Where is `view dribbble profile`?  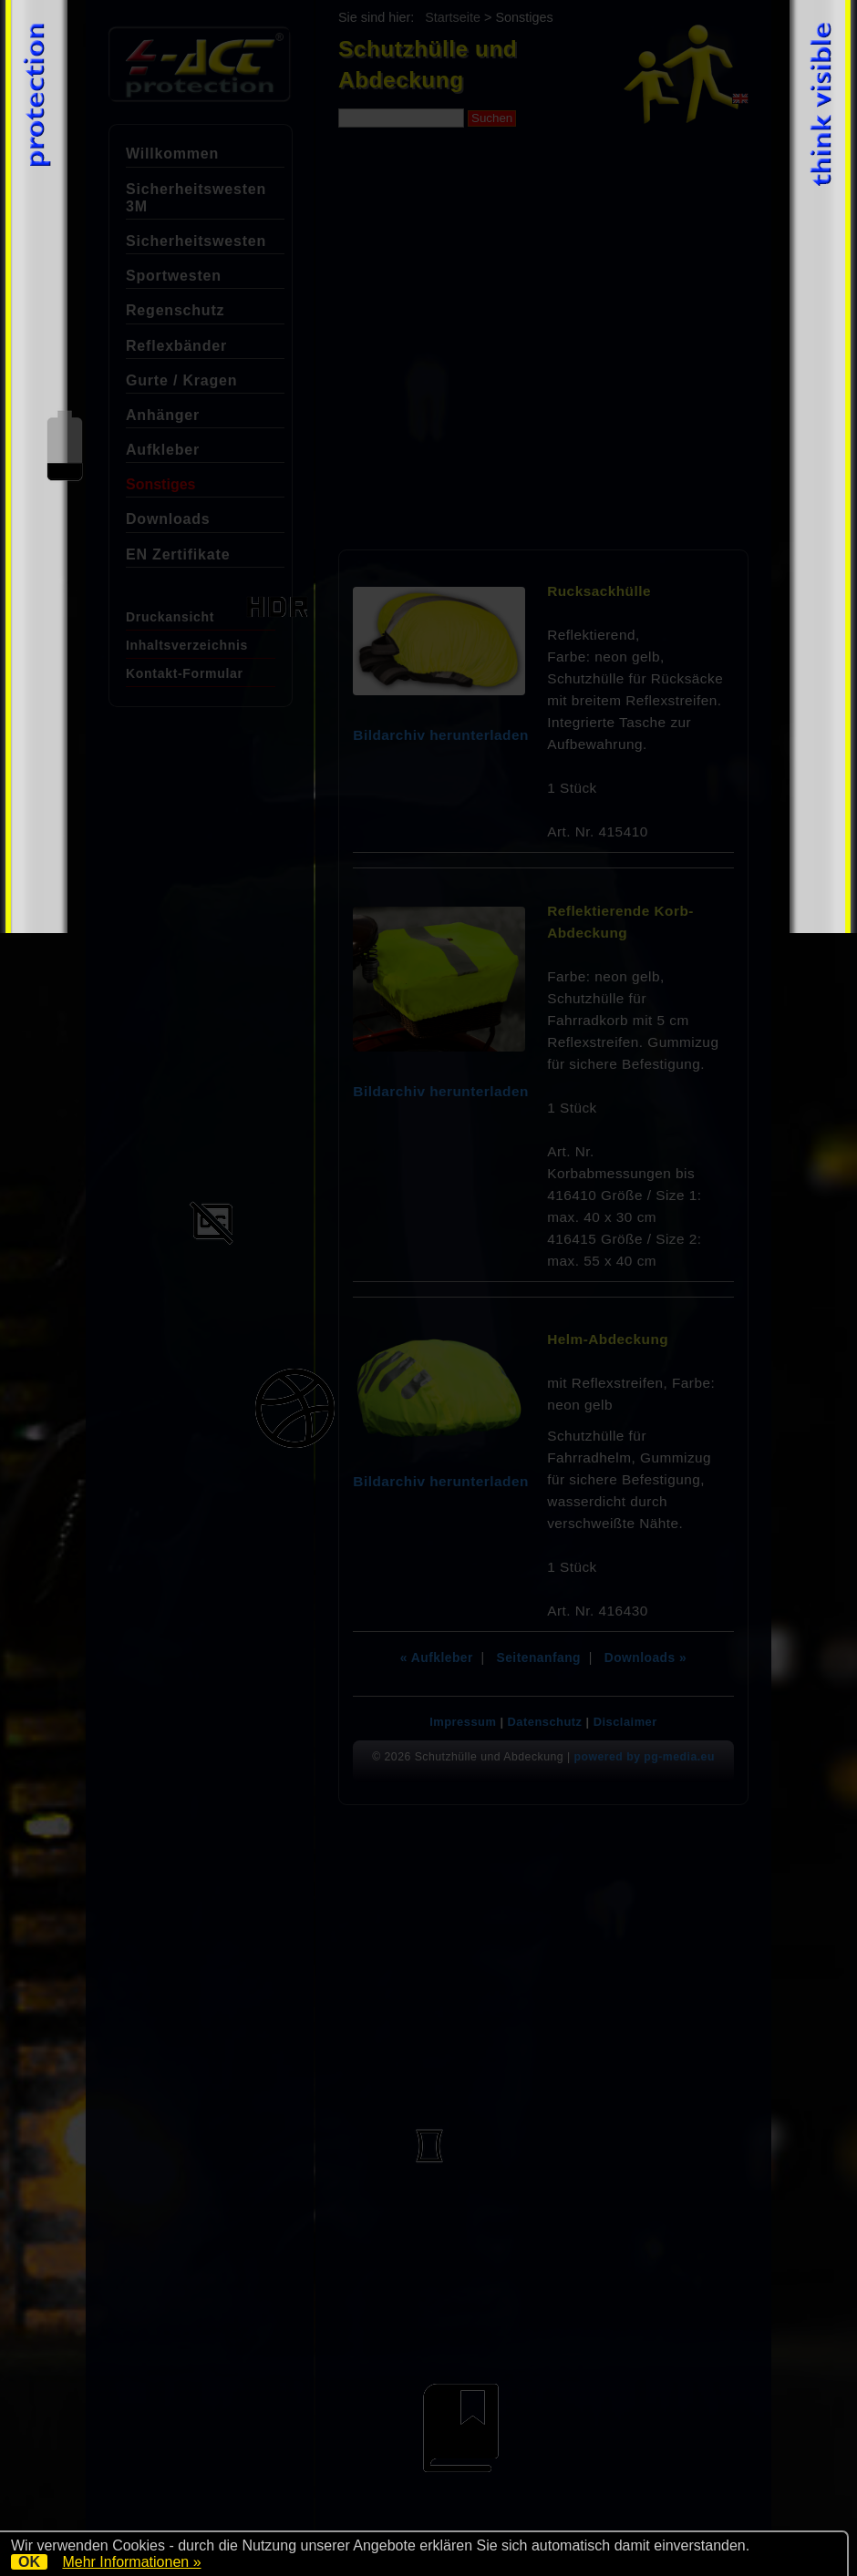 view dribbble profile is located at coordinates (294, 1408).